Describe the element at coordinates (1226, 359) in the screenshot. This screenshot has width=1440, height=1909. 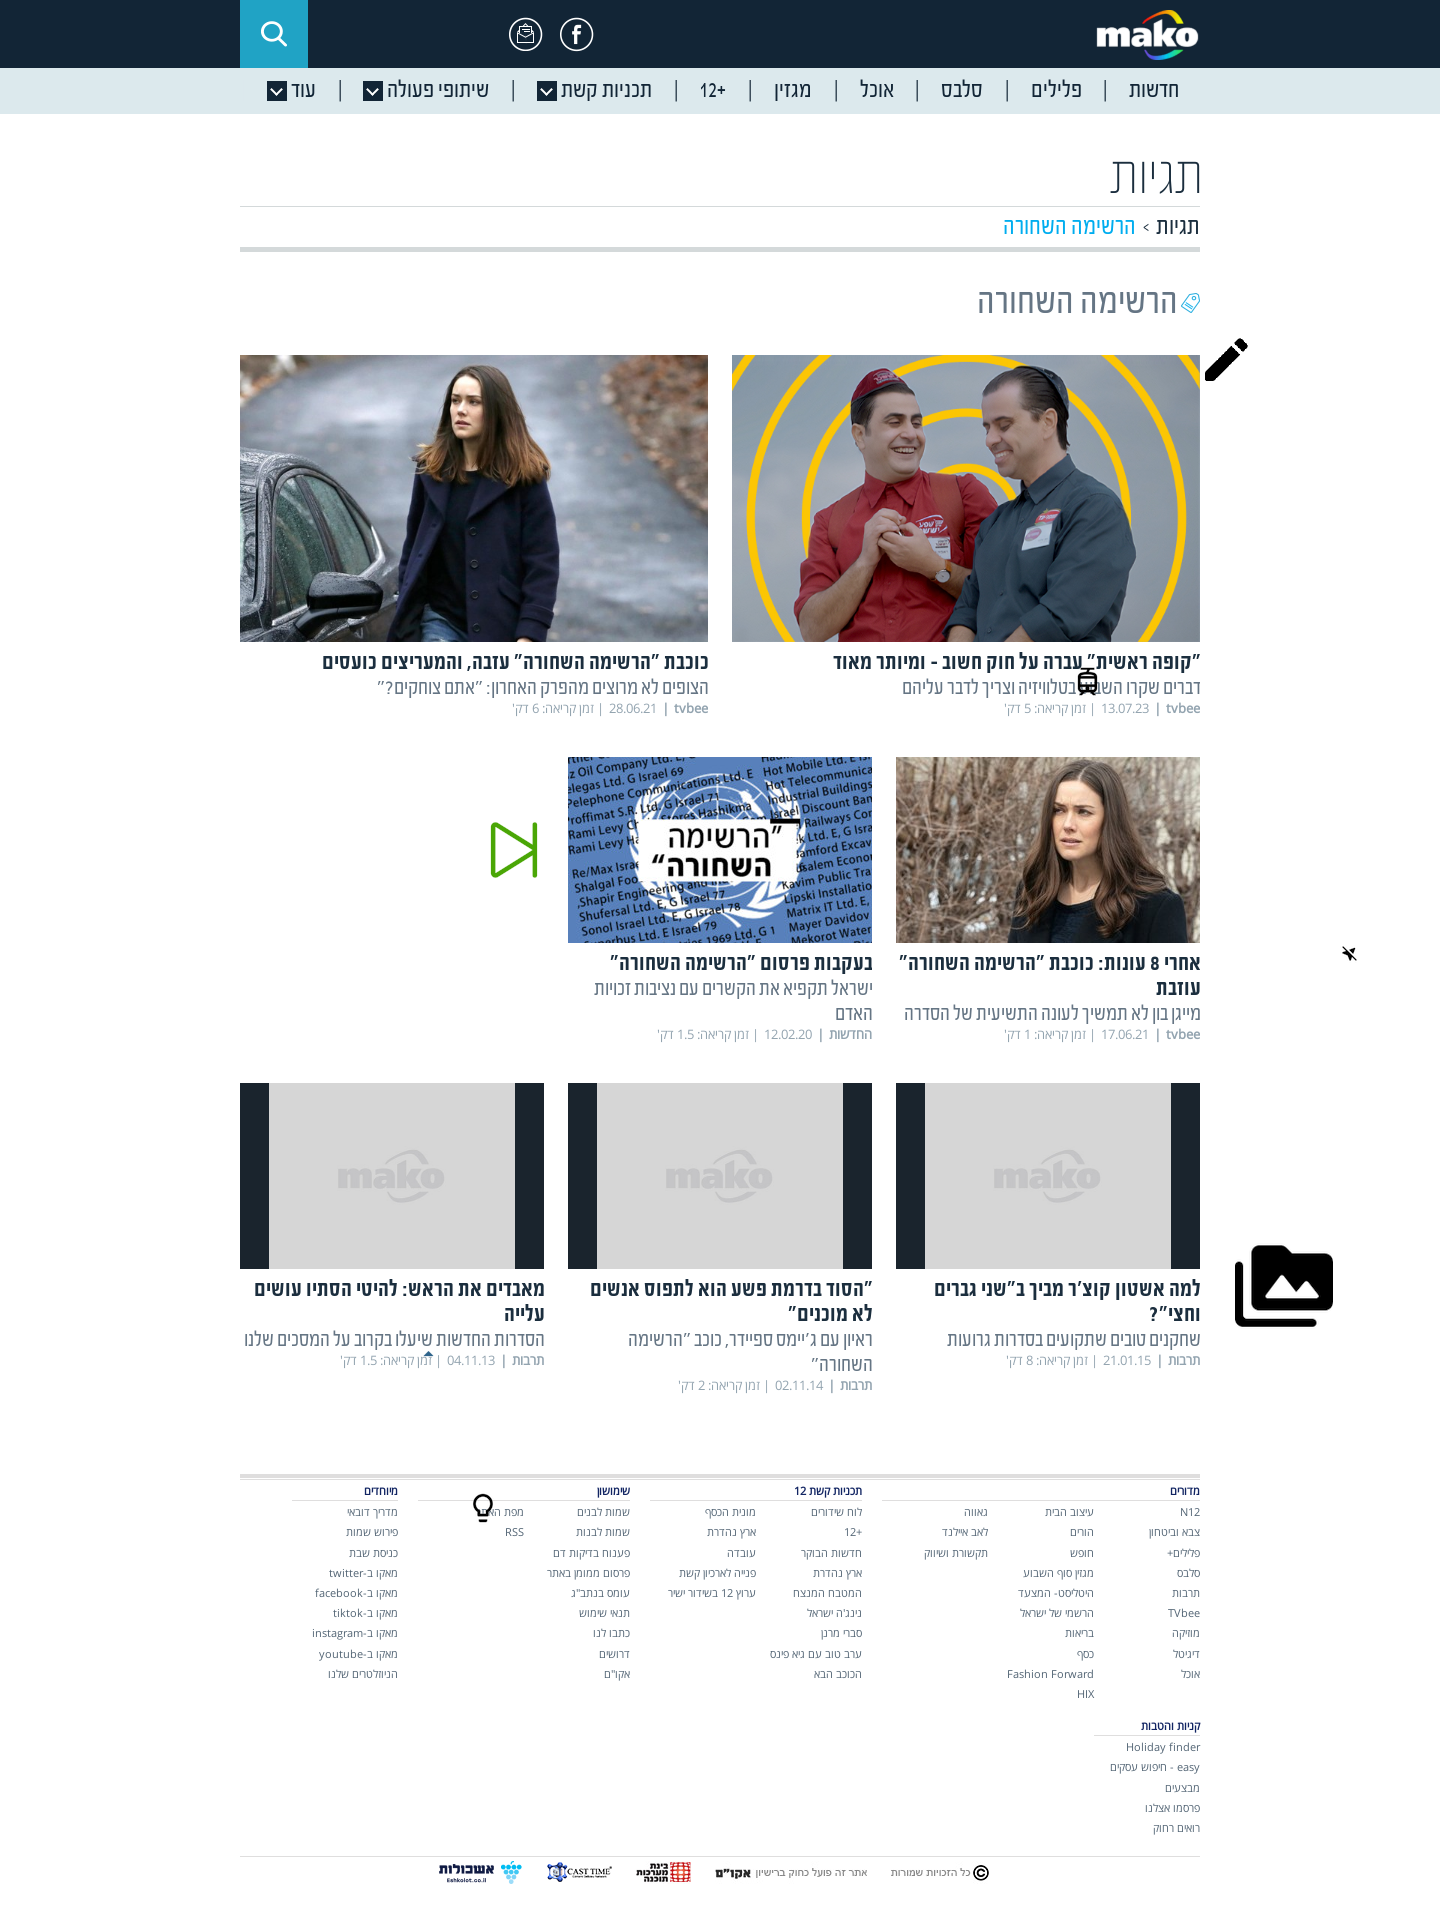
I see `create or compose new content` at that location.